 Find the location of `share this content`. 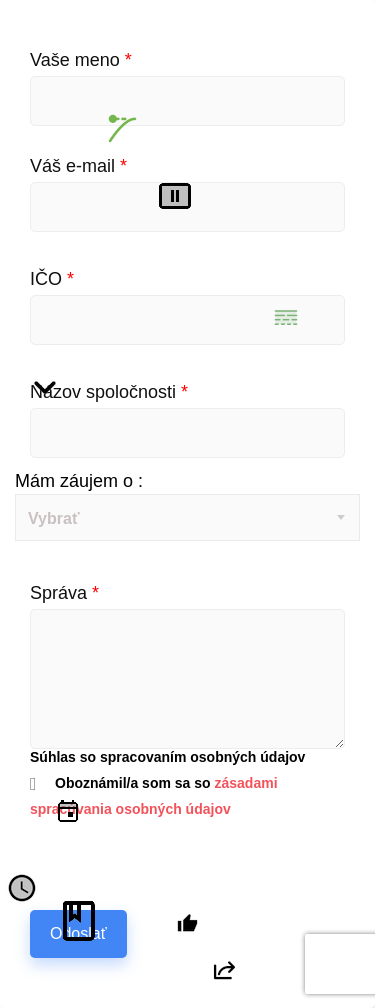

share this content is located at coordinates (224, 969).